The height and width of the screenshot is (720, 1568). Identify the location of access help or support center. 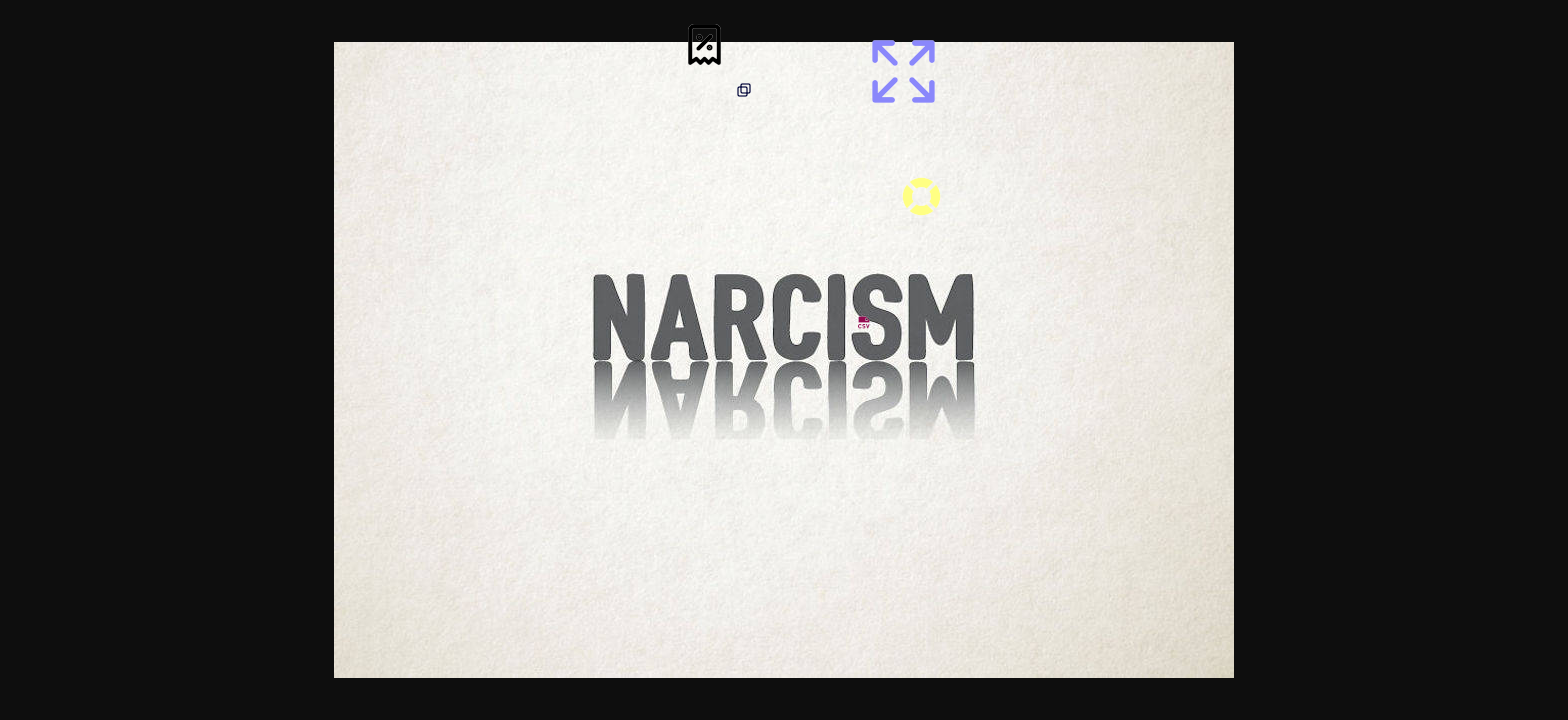
(921, 196).